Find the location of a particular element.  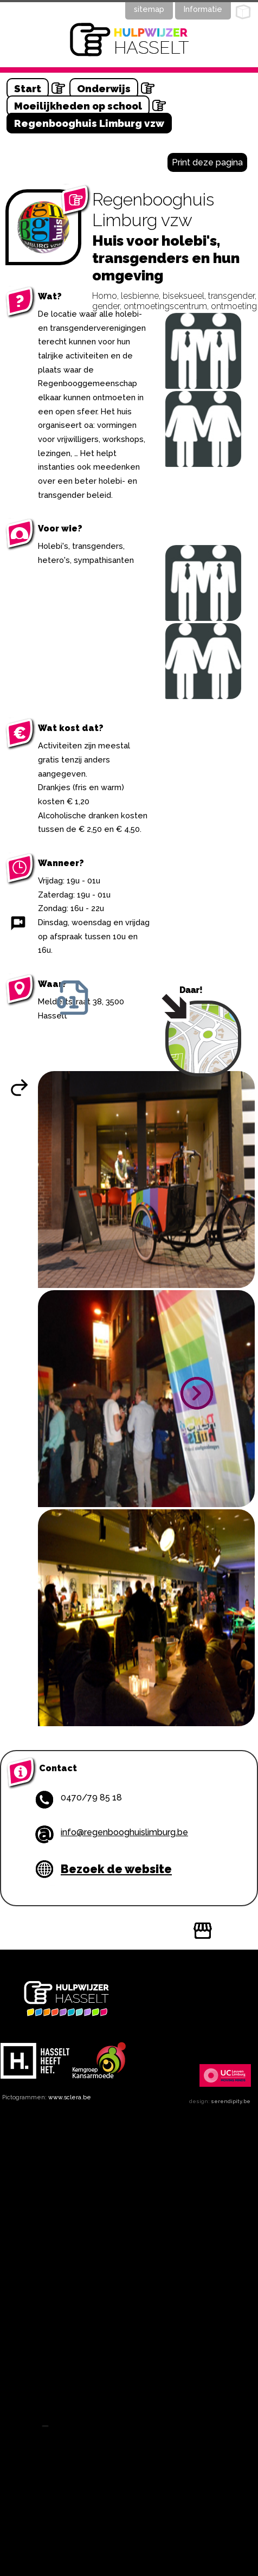

browse the online store or marketplace is located at coordinates (203, 1931).